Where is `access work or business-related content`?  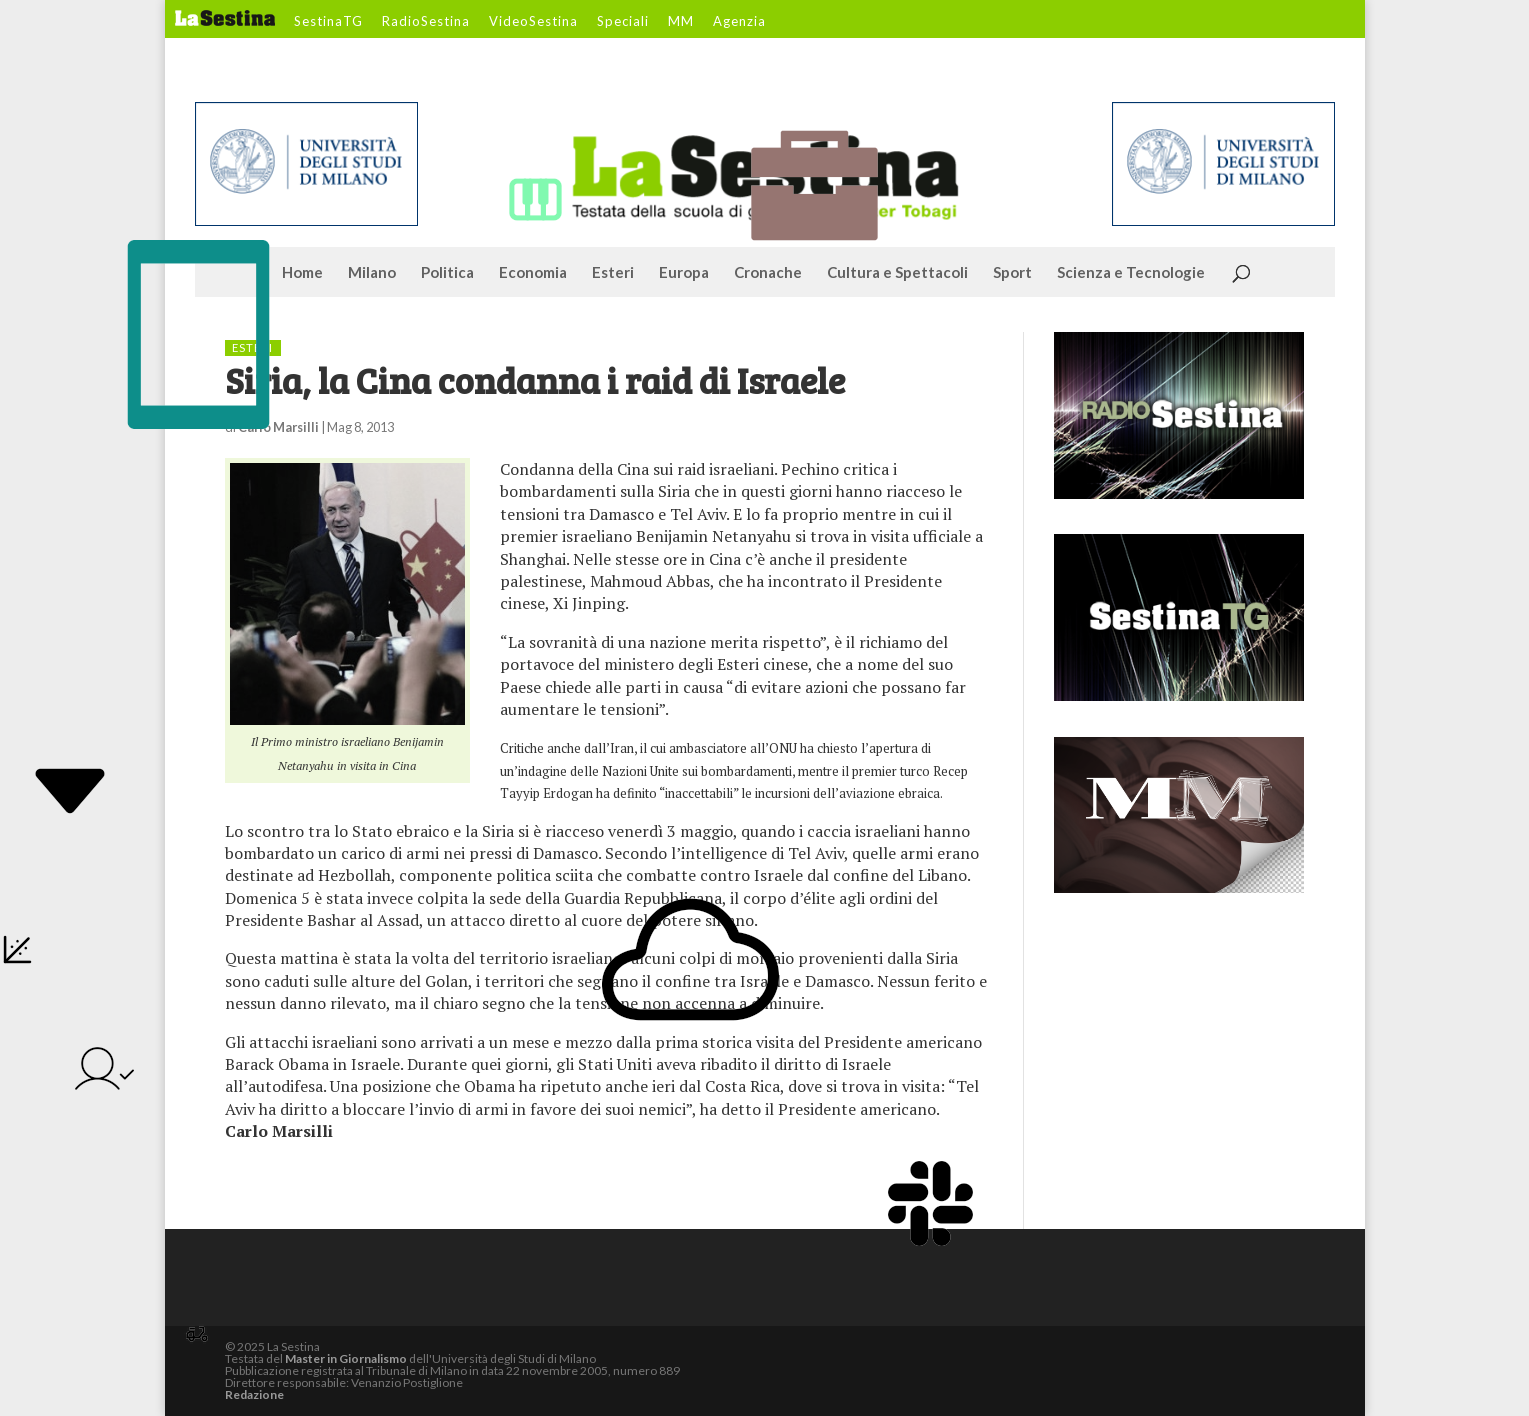
access work or business-related content is located at coordinates (814, 185).